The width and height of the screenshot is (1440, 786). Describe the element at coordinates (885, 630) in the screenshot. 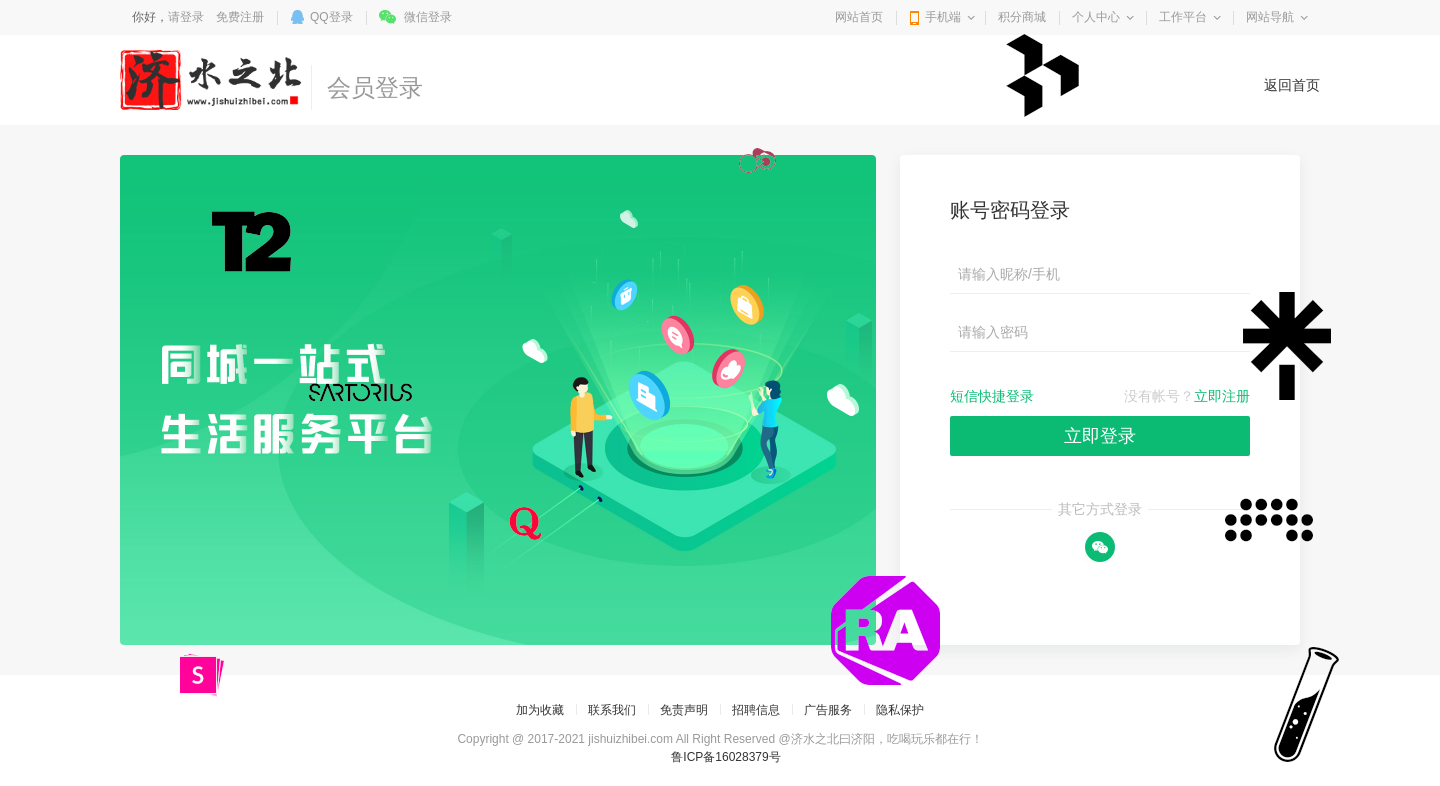

I see `visit rockwell automation website` at that location.